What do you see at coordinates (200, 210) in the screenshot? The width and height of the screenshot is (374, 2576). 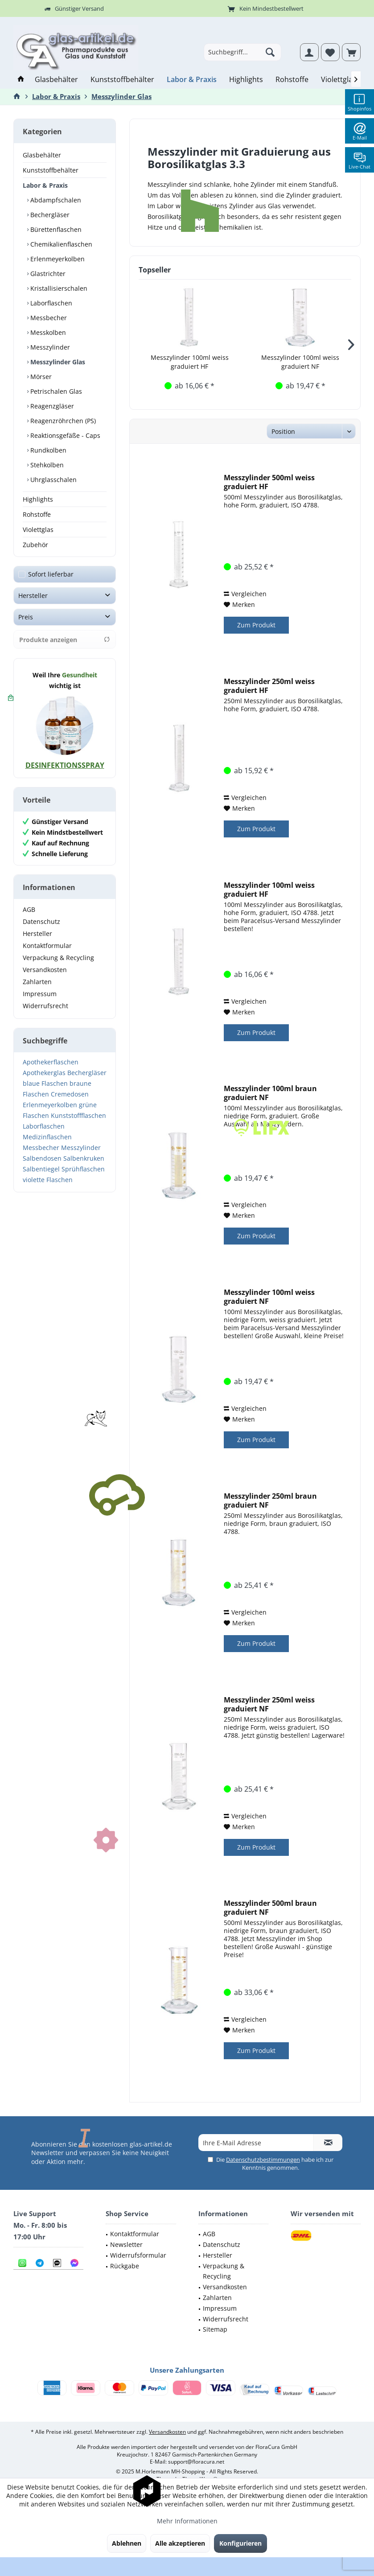 I see `open the houzz app for home design and renovation` at bounding box center [200, 210].